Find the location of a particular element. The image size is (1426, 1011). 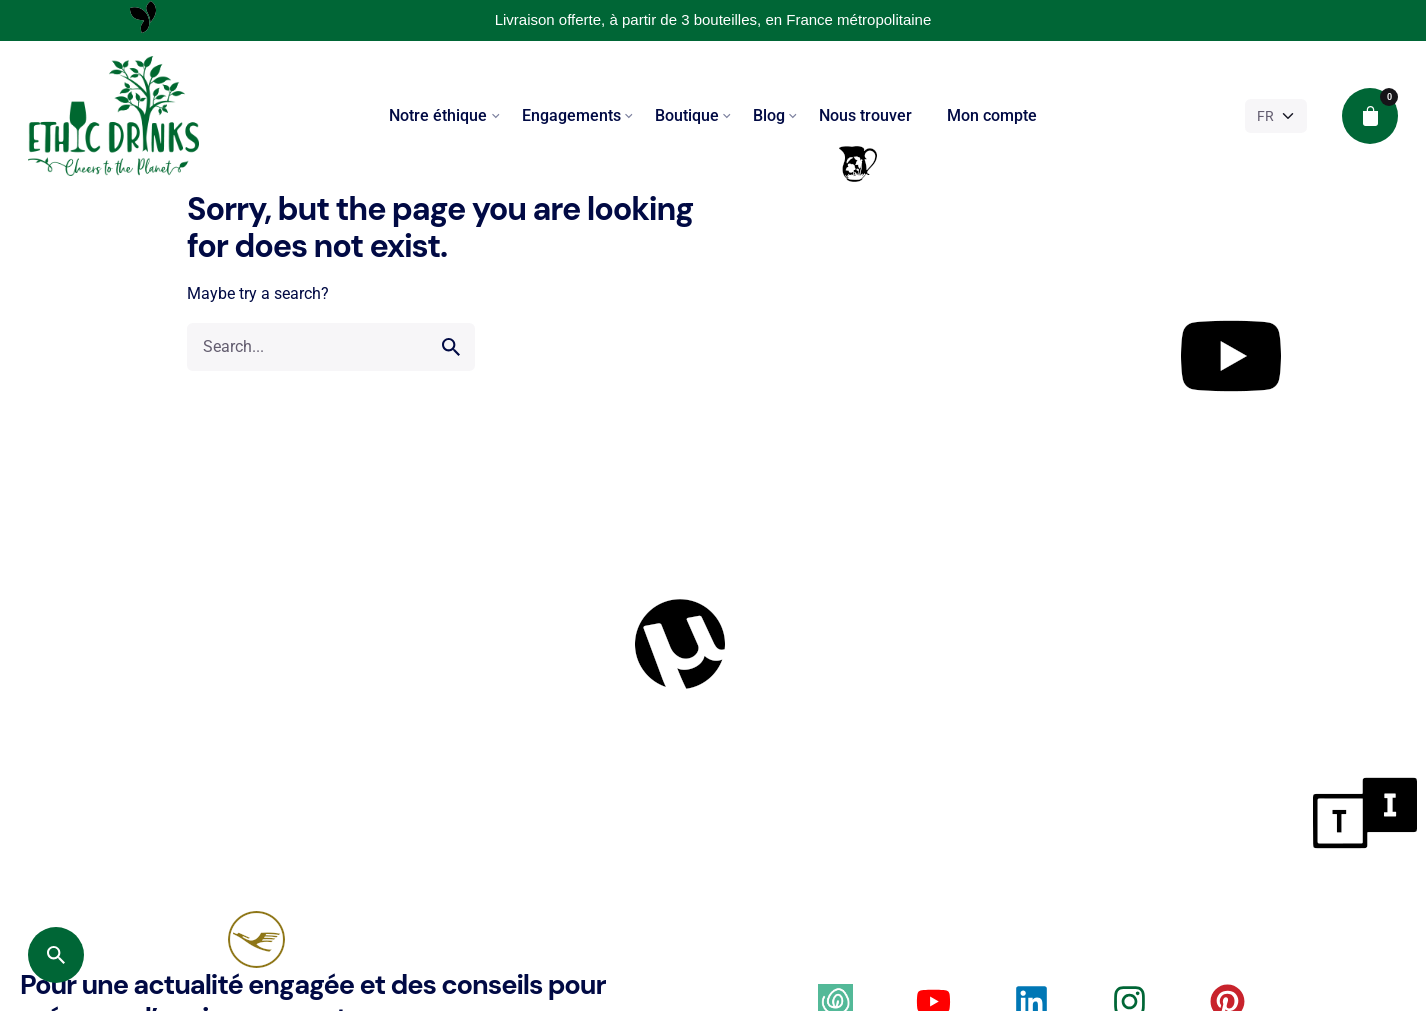

open µTorrent application is located at coordinates (680, 644).